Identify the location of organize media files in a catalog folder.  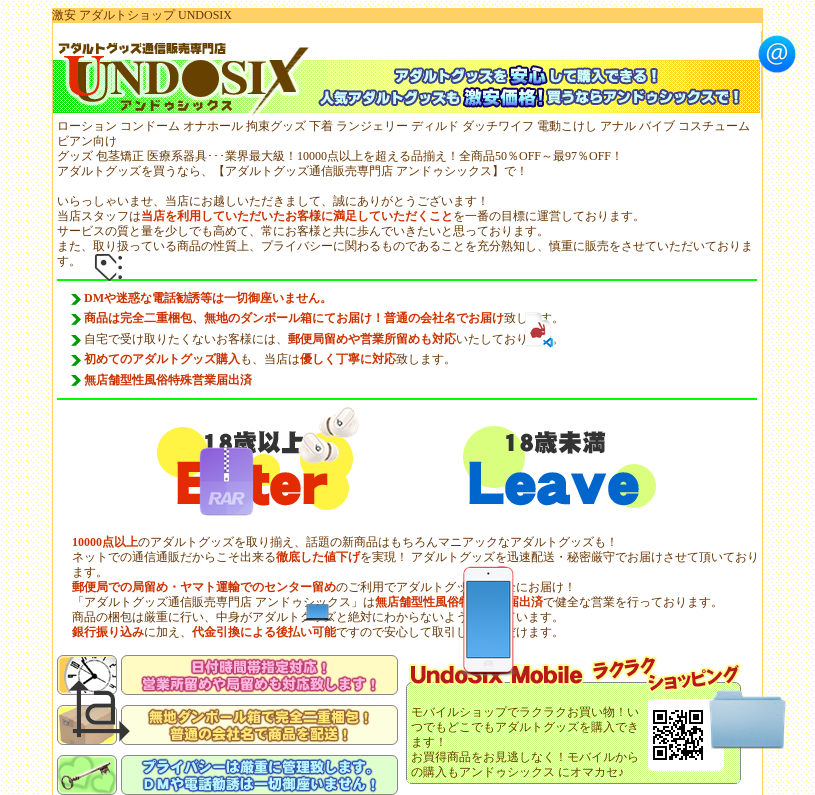
(747, 719).